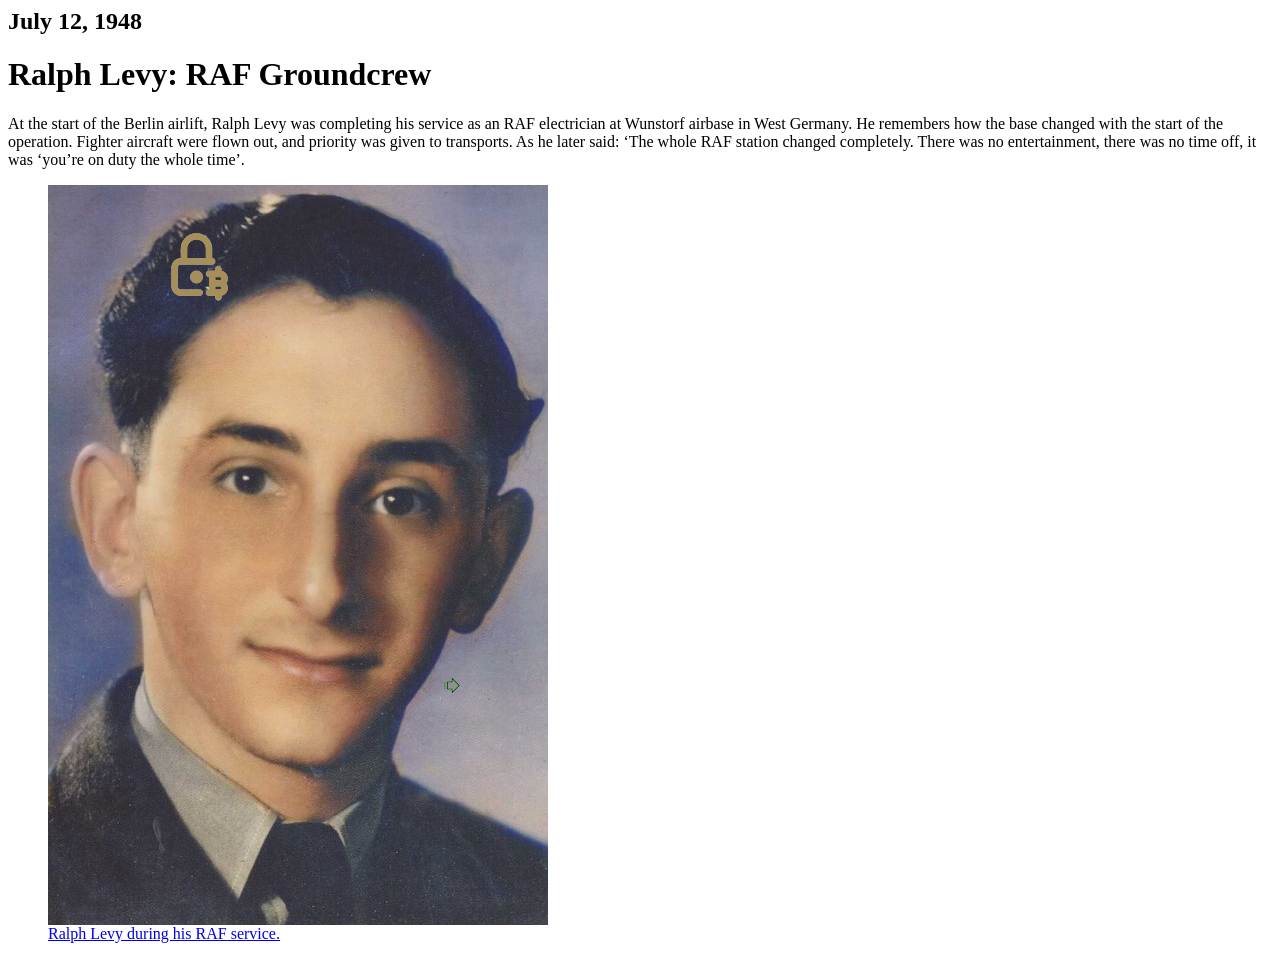 The height and width of the screenshot is (959, 1280). What do you see at coordinates (451, 685) in the screenshot?
I see `go to next step or screen` at bounding box center [451, 685].